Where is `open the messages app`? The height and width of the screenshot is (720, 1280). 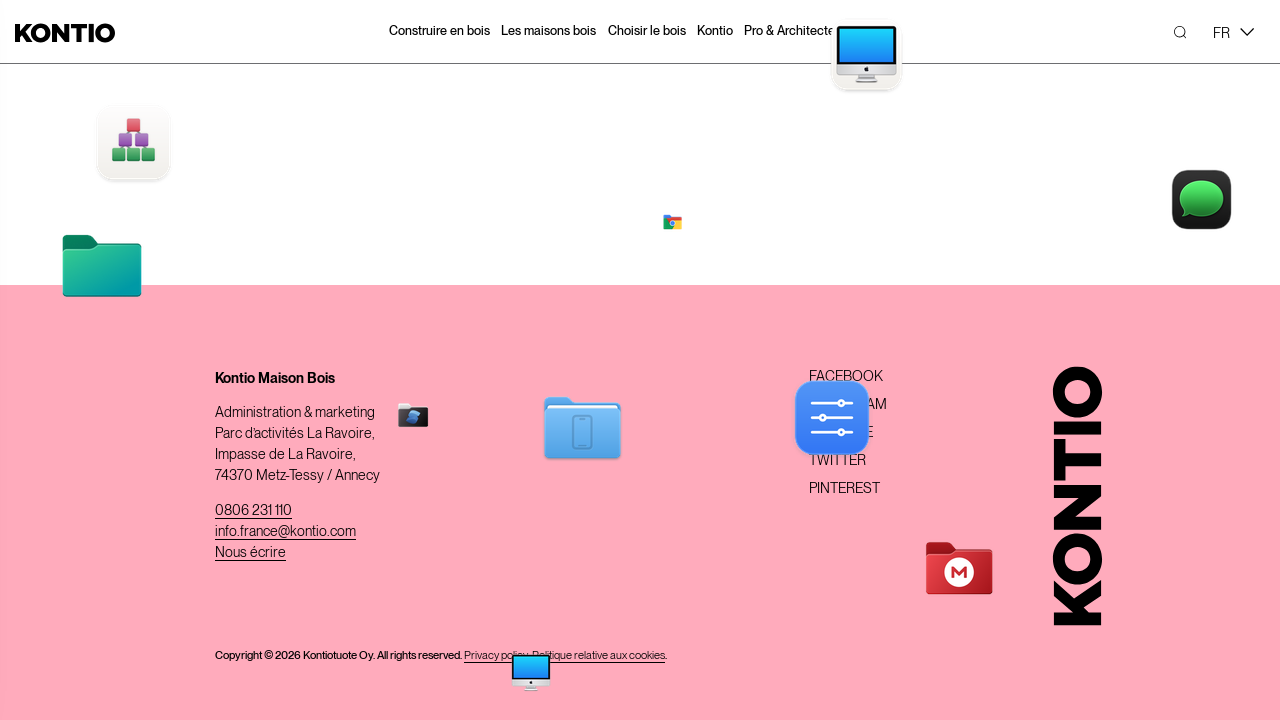 open the messages app is located at coordinates (1201, 199).